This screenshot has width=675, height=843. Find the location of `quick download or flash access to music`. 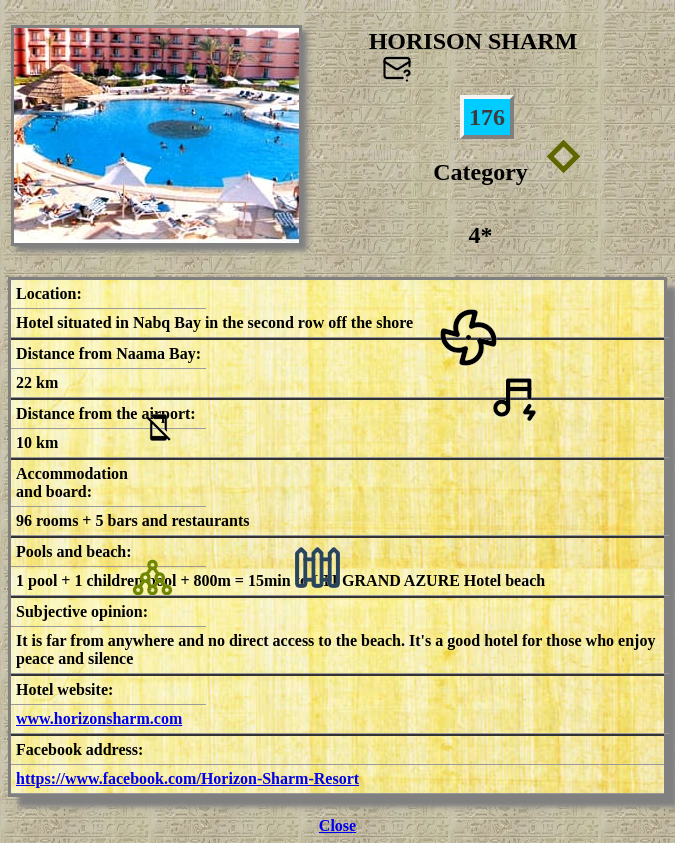

quick download or flash access to music is located at coordinates (514, 397).